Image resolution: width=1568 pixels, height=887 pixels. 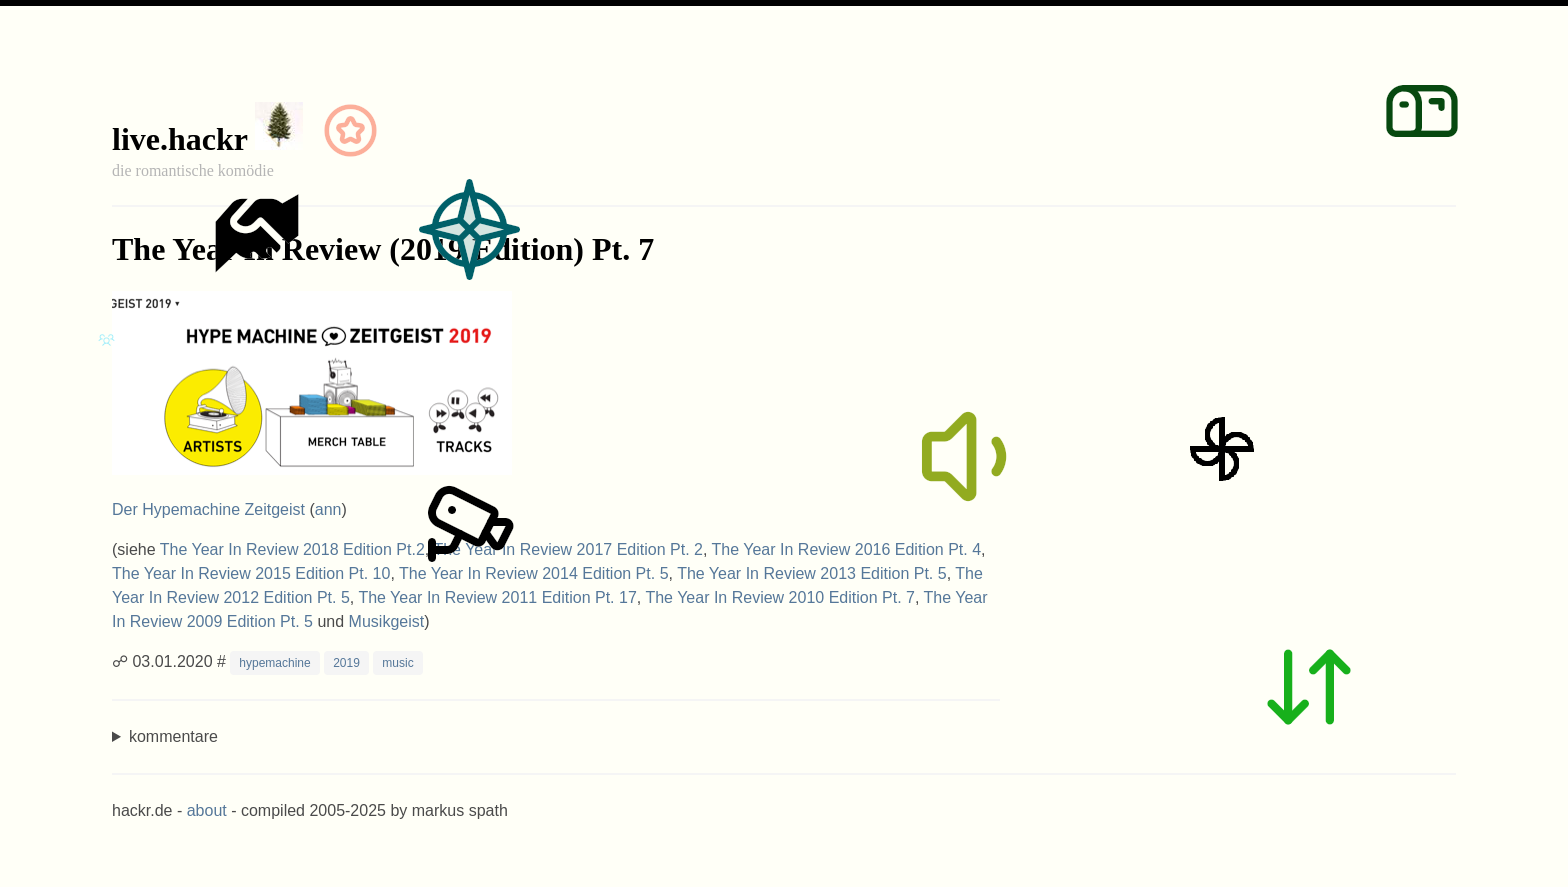 I want to click on access toys or games category, so click(x=1222, y=449).